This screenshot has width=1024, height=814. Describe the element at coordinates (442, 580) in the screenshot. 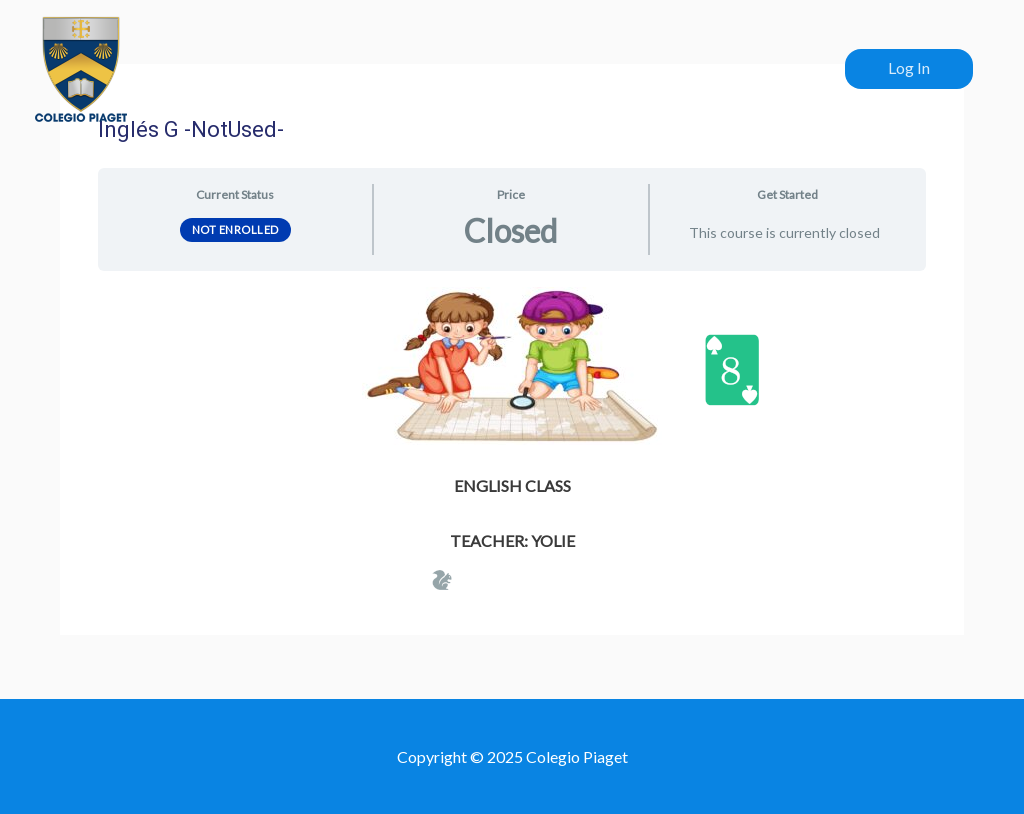

I see `wildlife or nature-themed game element` at that location.